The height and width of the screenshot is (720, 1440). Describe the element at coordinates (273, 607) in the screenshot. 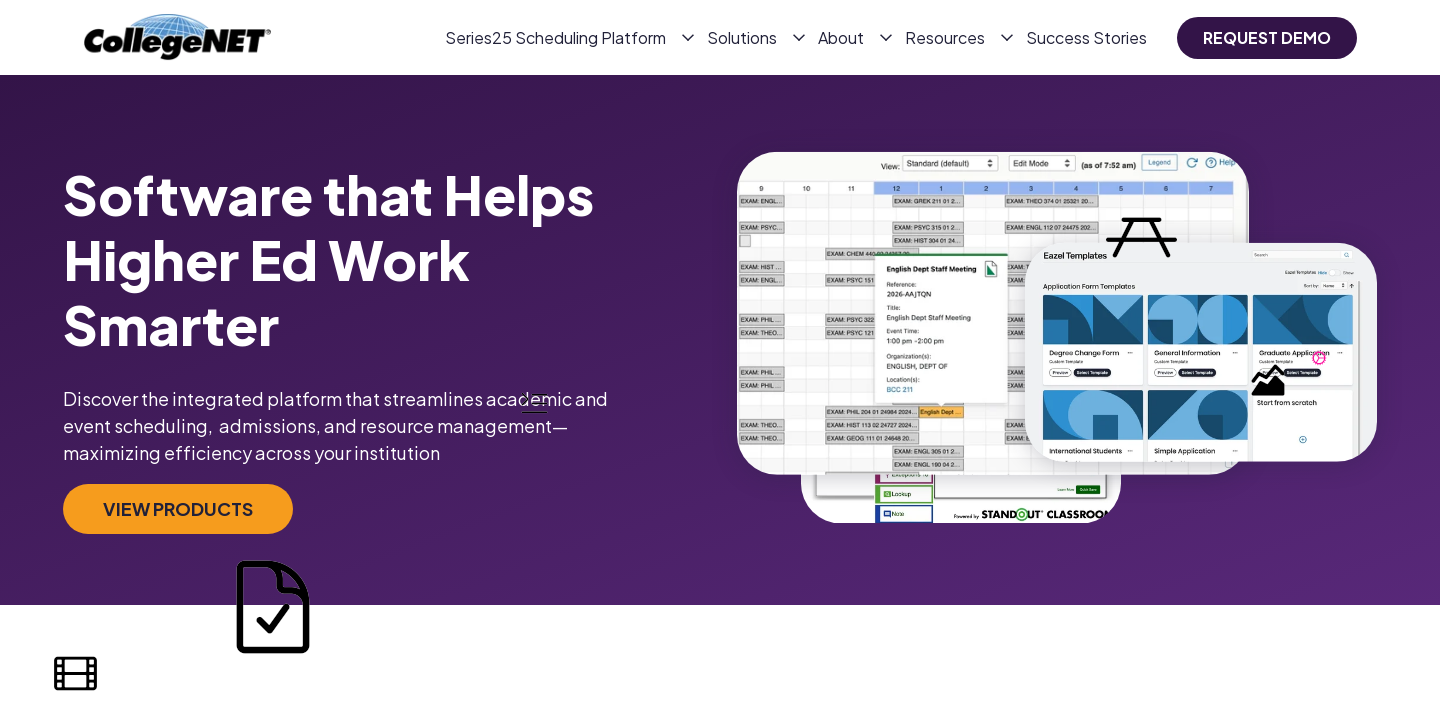

I see `document successfully verified or approved` at that location.